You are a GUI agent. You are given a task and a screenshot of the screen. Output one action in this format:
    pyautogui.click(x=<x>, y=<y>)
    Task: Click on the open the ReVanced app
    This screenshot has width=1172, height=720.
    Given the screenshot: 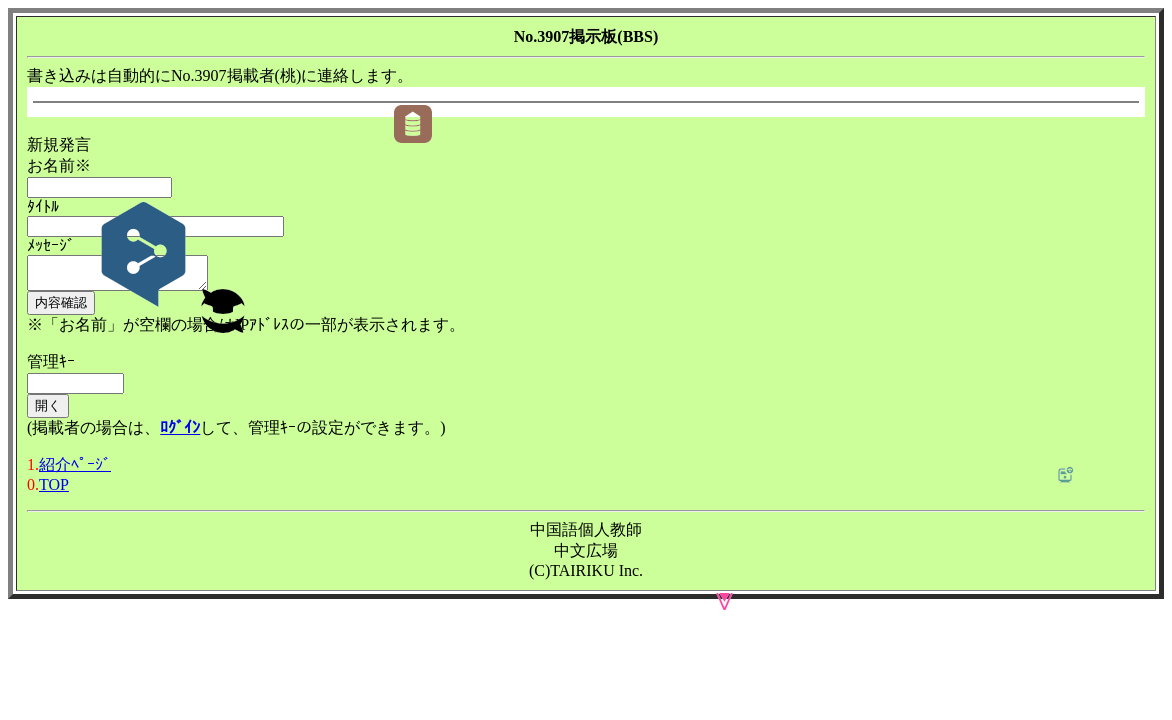 What is the action you would take?
    pyautogui.click(x=724, y=601)
    